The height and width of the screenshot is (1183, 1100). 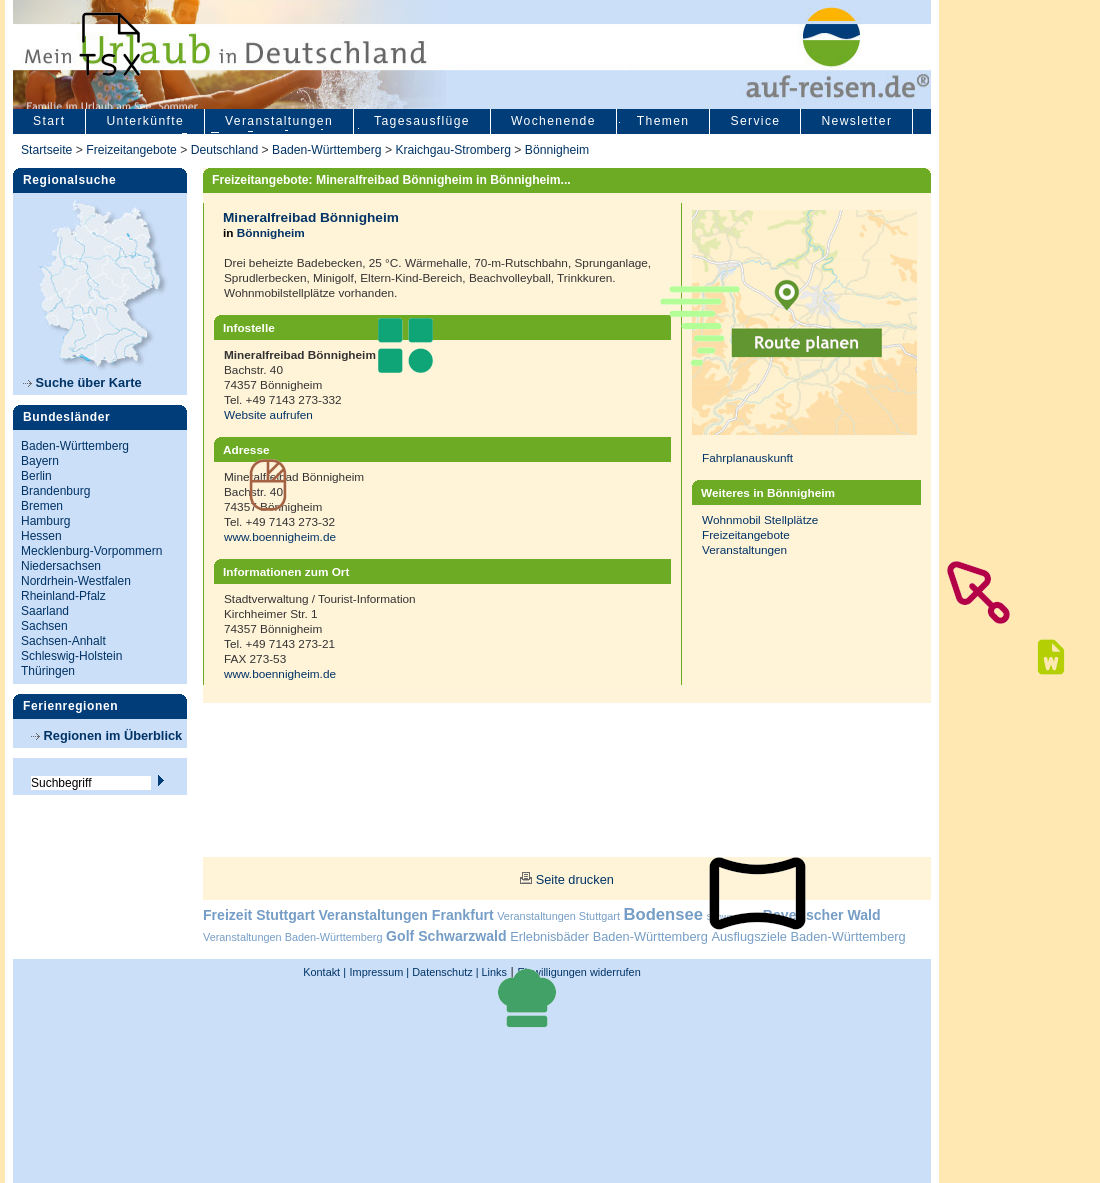 What do you see at coordinates (757, 893) in the screenshot?
I see `switch to panorama photo mode` at bounding box center [757, 893].